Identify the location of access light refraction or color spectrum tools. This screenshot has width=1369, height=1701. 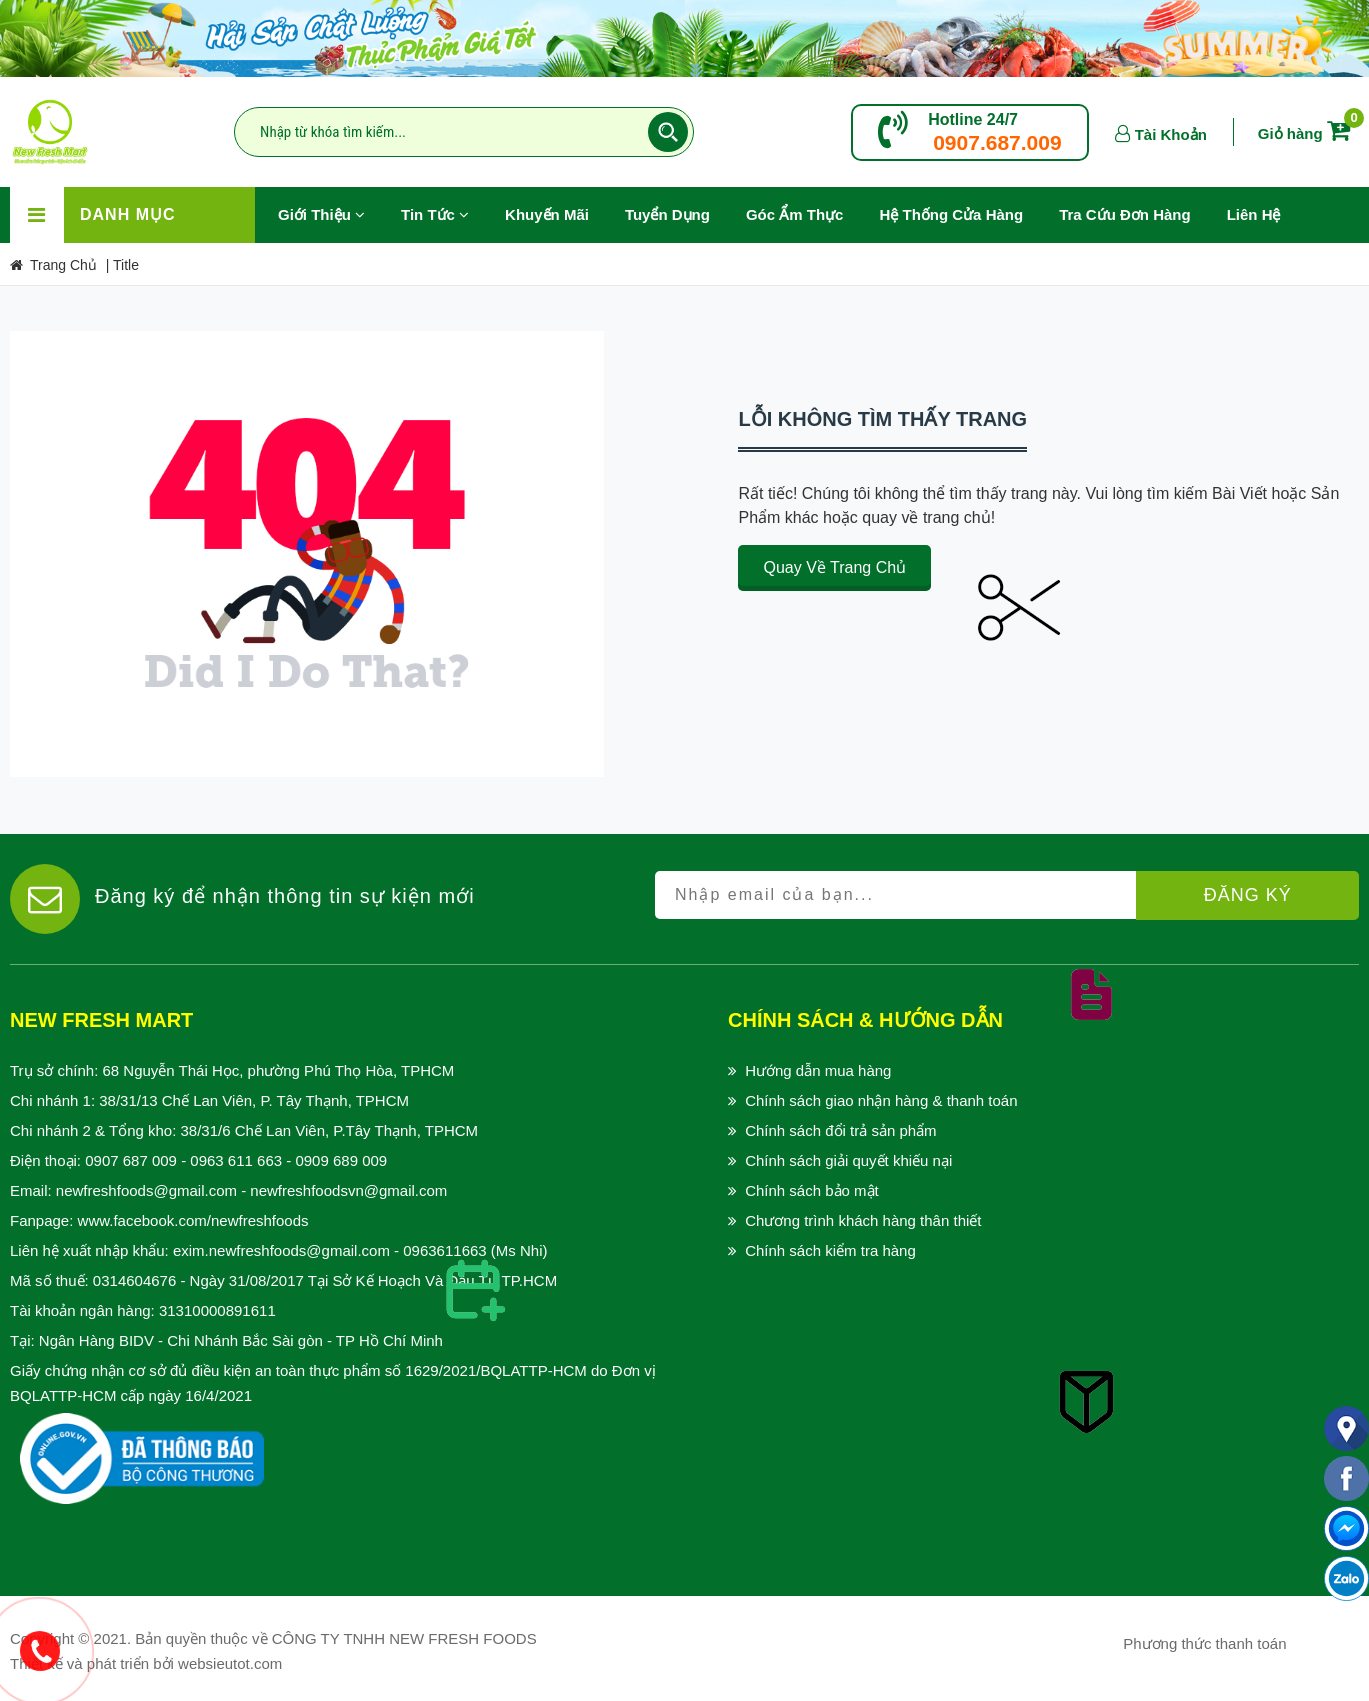
(1086, 1400).